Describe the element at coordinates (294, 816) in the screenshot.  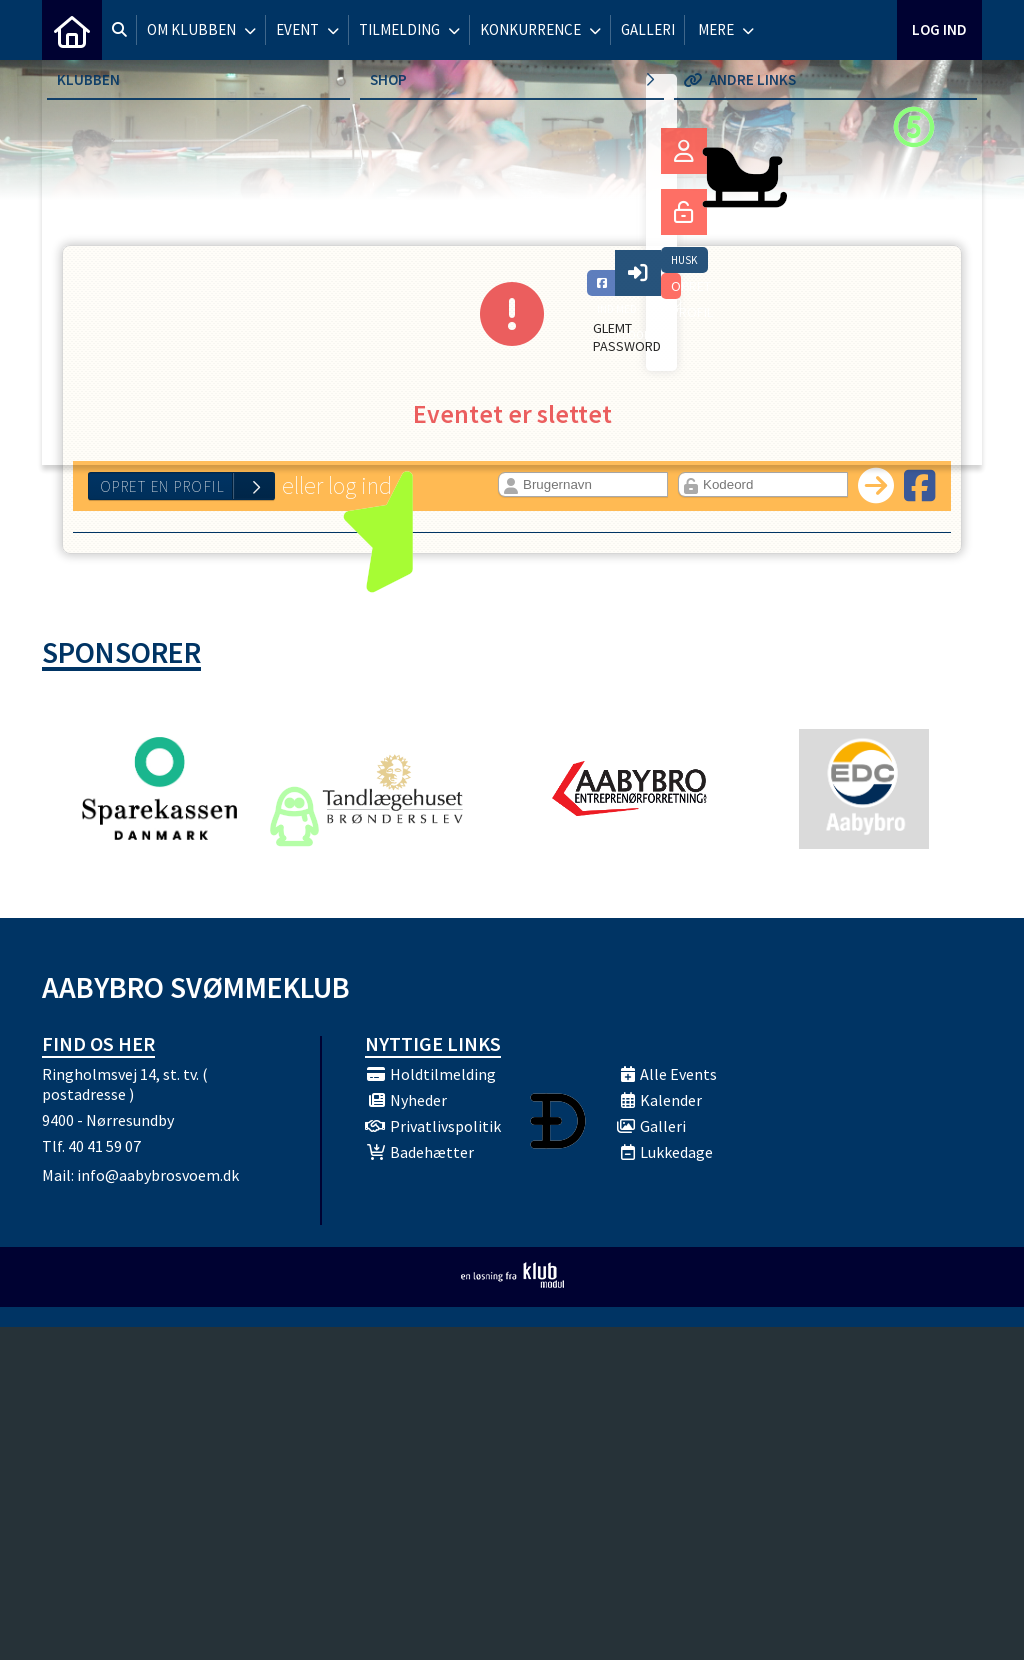
I see `open QQ messenger` at that location.